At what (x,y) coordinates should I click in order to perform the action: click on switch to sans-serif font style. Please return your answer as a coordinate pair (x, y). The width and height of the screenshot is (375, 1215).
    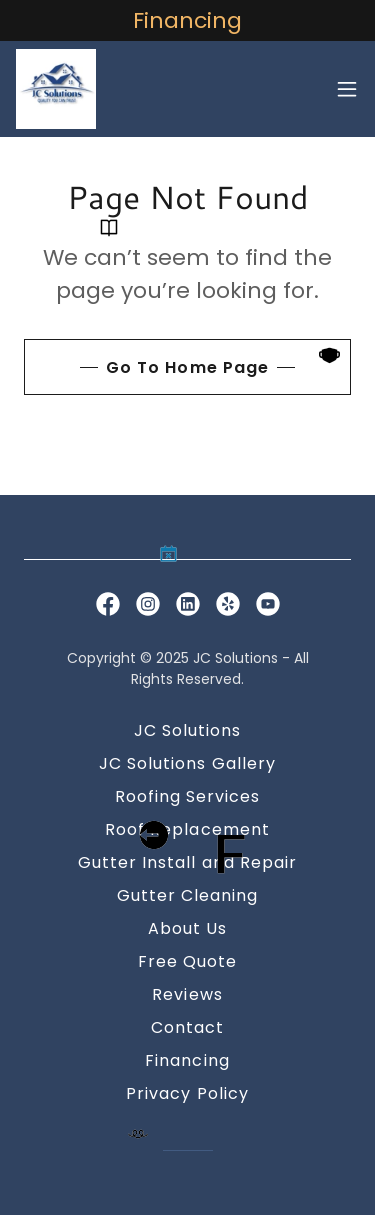
    Looking at the image, I should click on (229, 853).